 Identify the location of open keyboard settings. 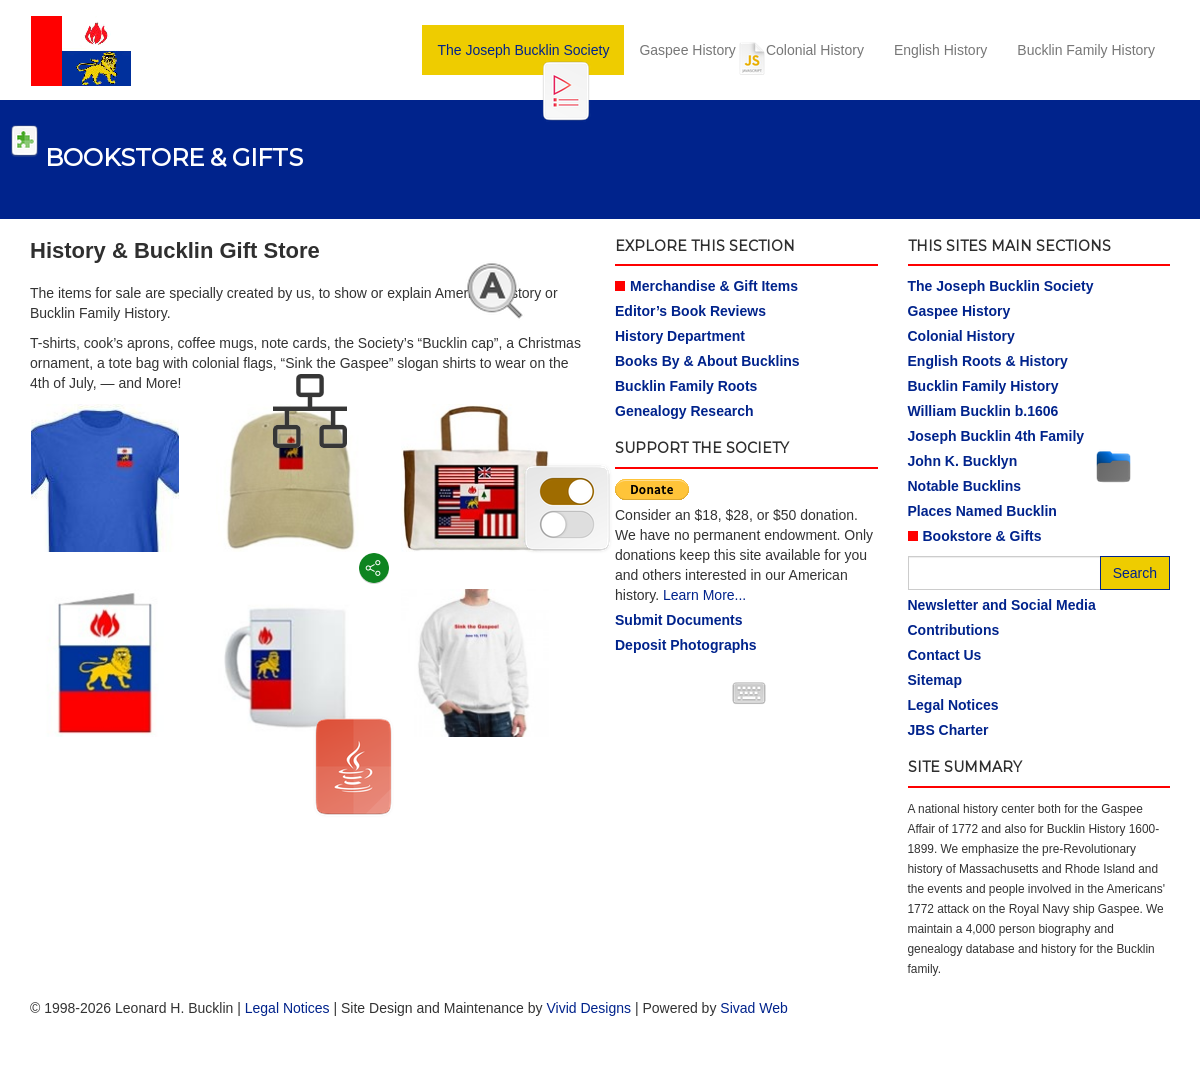
(749, 693).